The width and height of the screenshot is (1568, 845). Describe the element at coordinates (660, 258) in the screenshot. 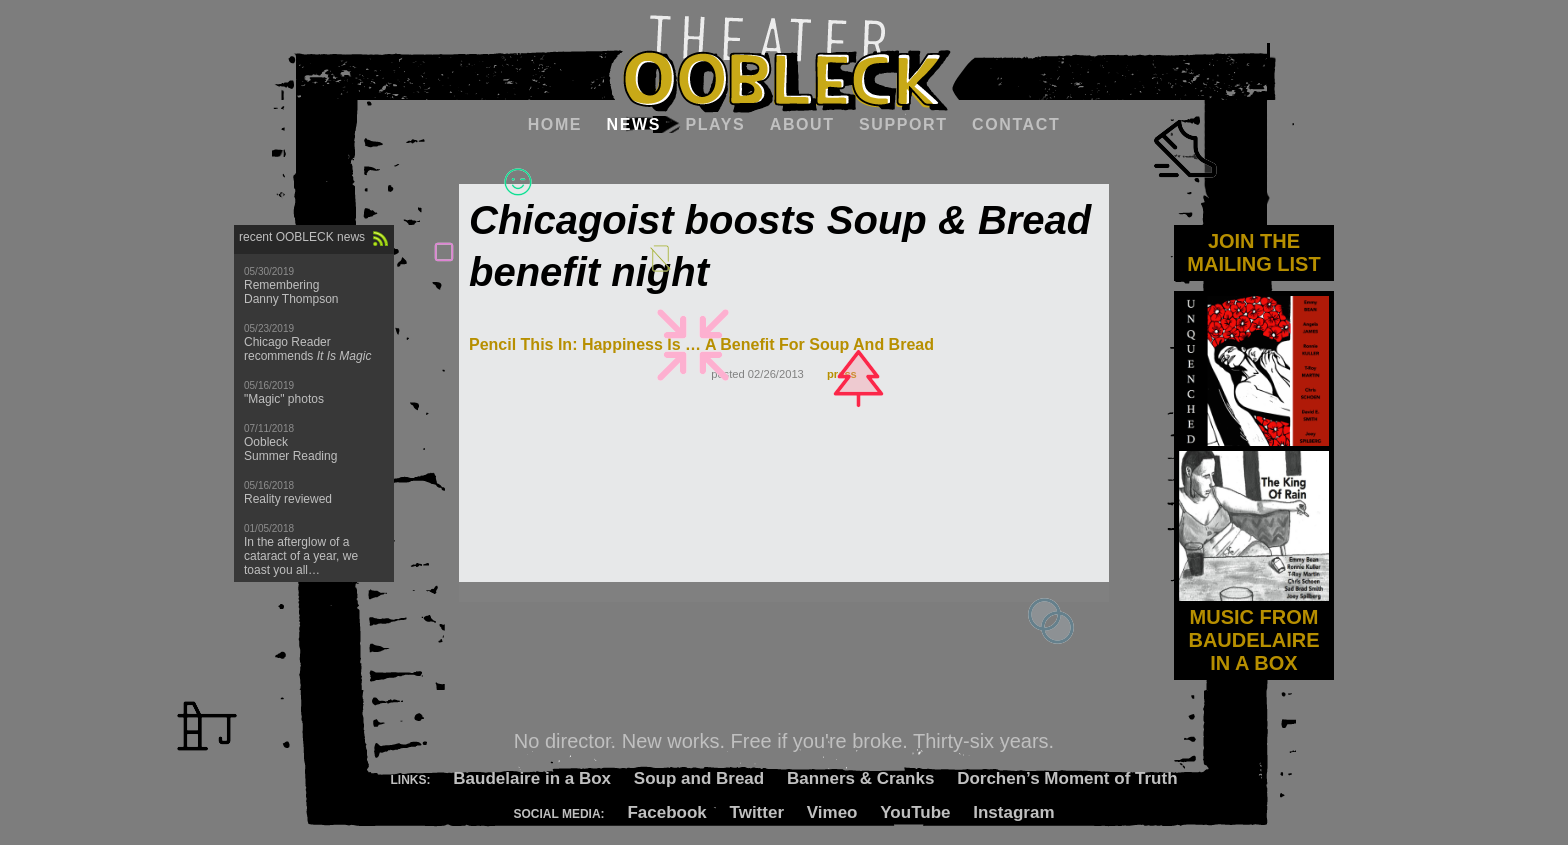

I see `mobile device unavailable or disabled` at that location.